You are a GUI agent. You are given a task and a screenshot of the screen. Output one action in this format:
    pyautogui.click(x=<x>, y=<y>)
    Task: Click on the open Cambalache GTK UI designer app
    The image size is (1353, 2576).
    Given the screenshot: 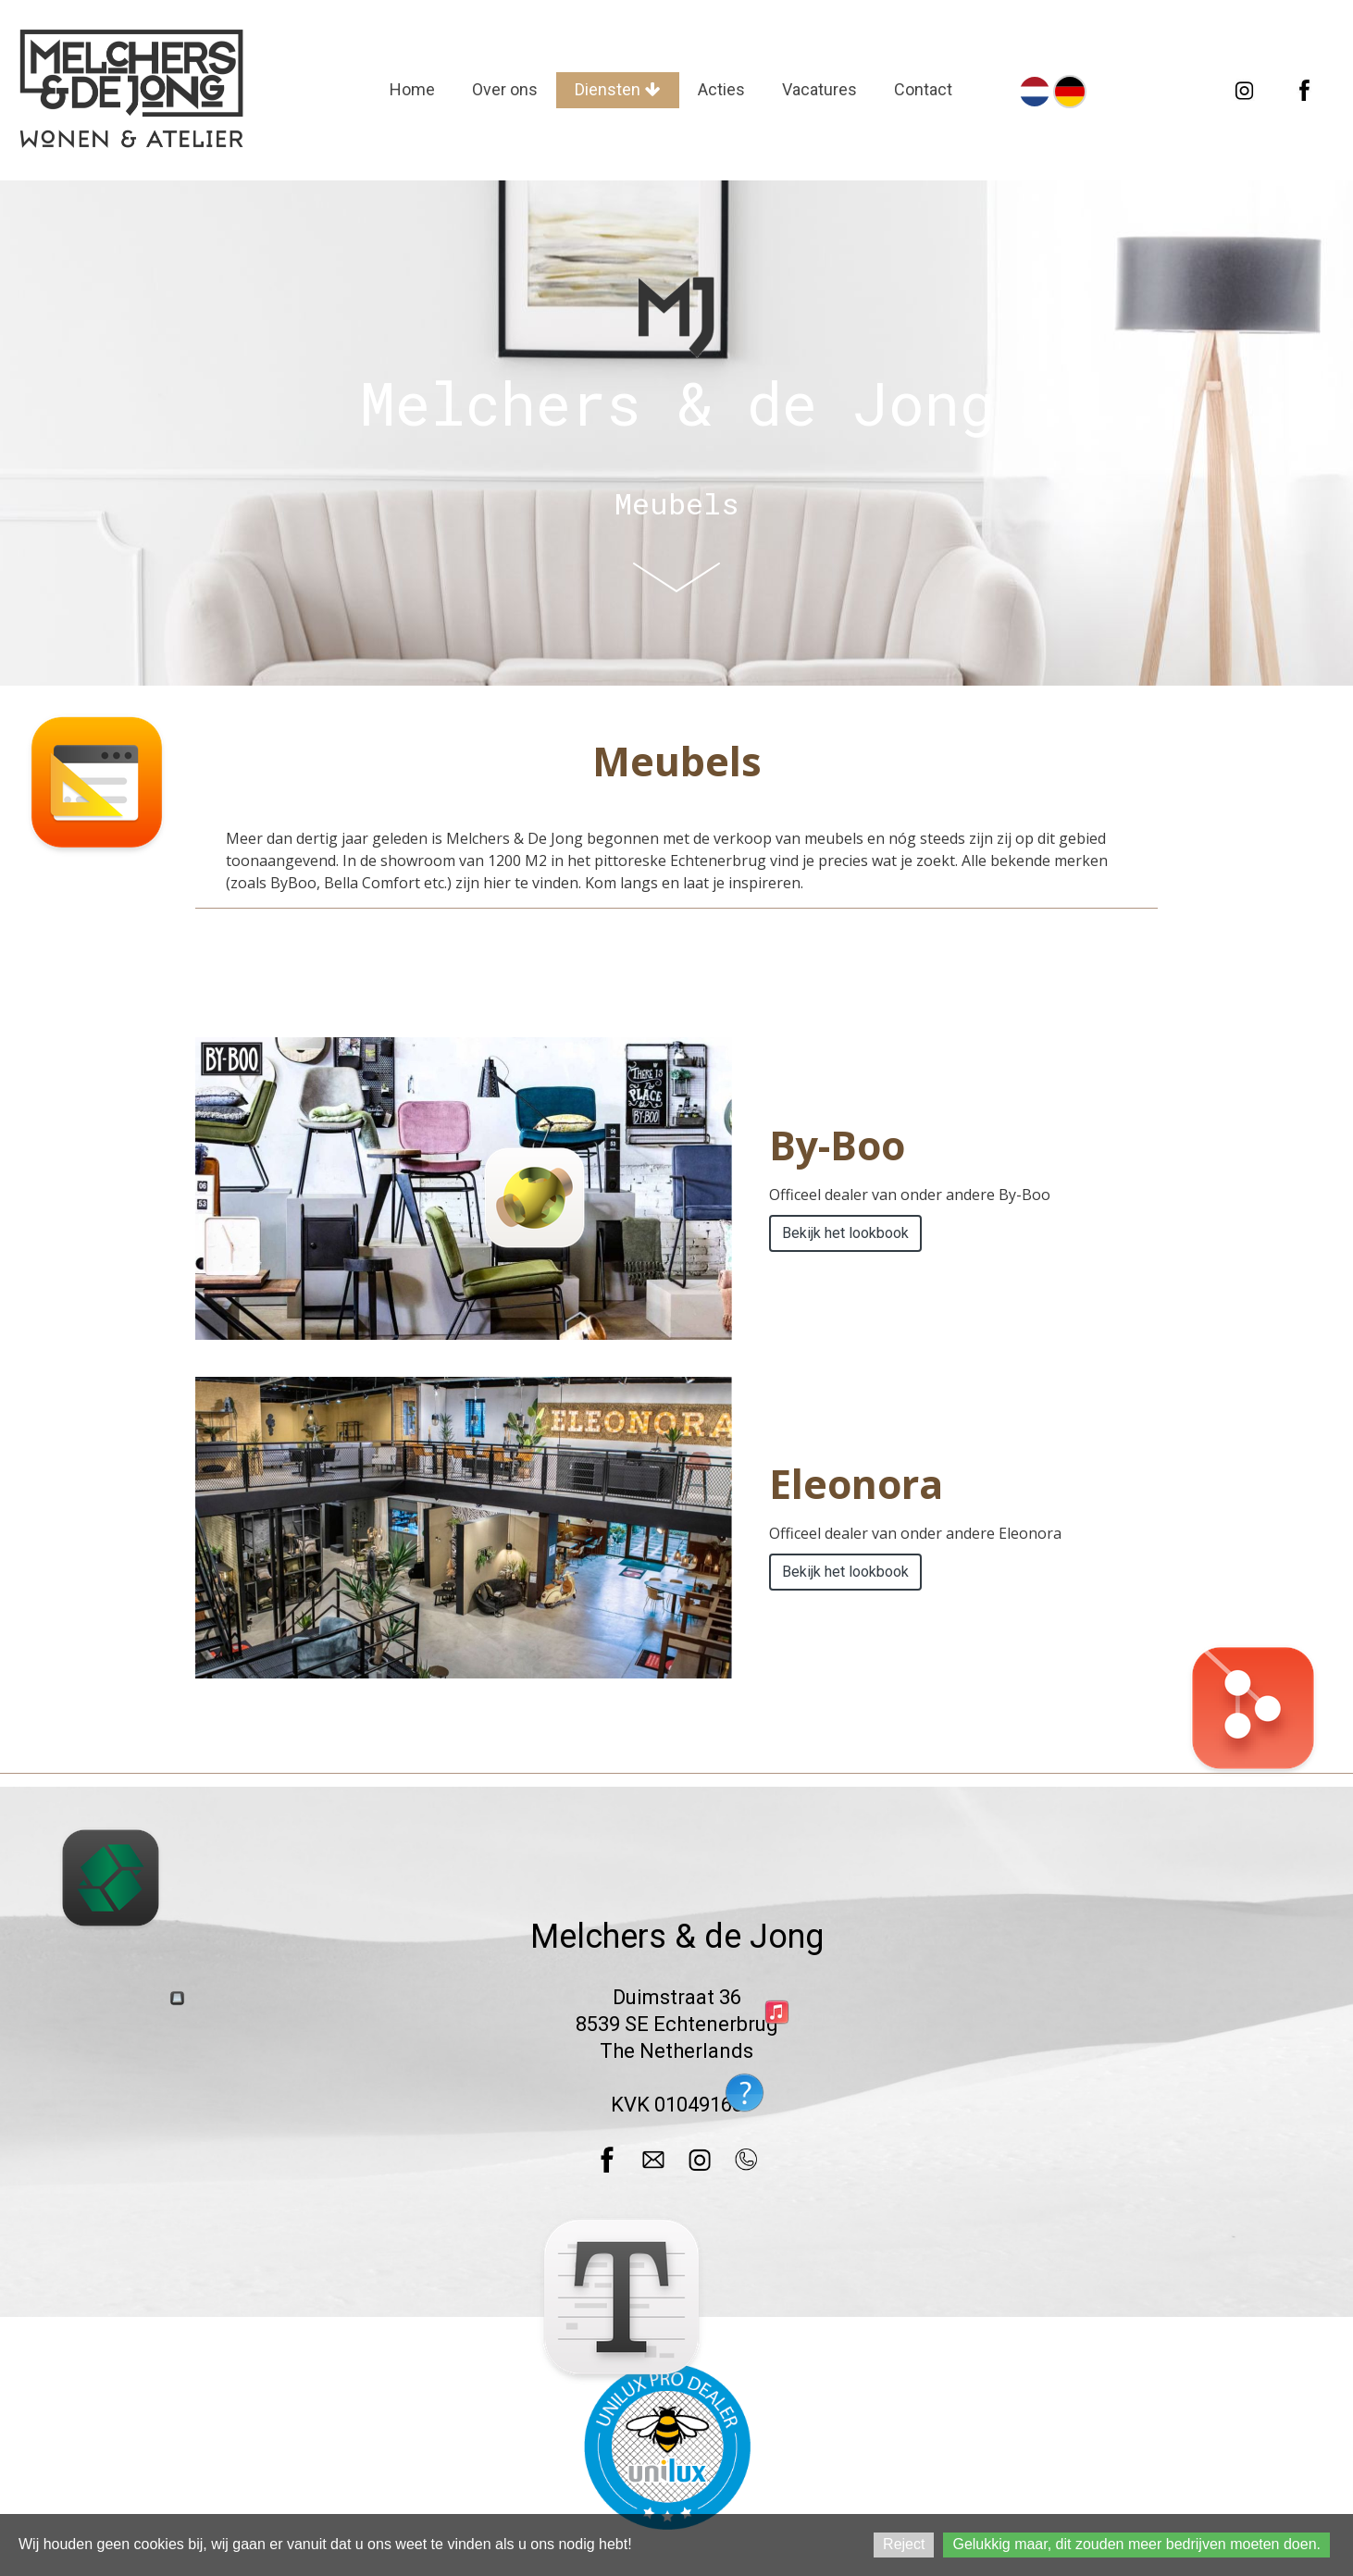 What is the action you would take?
    pyautogui.click(x=96, y=782)
    